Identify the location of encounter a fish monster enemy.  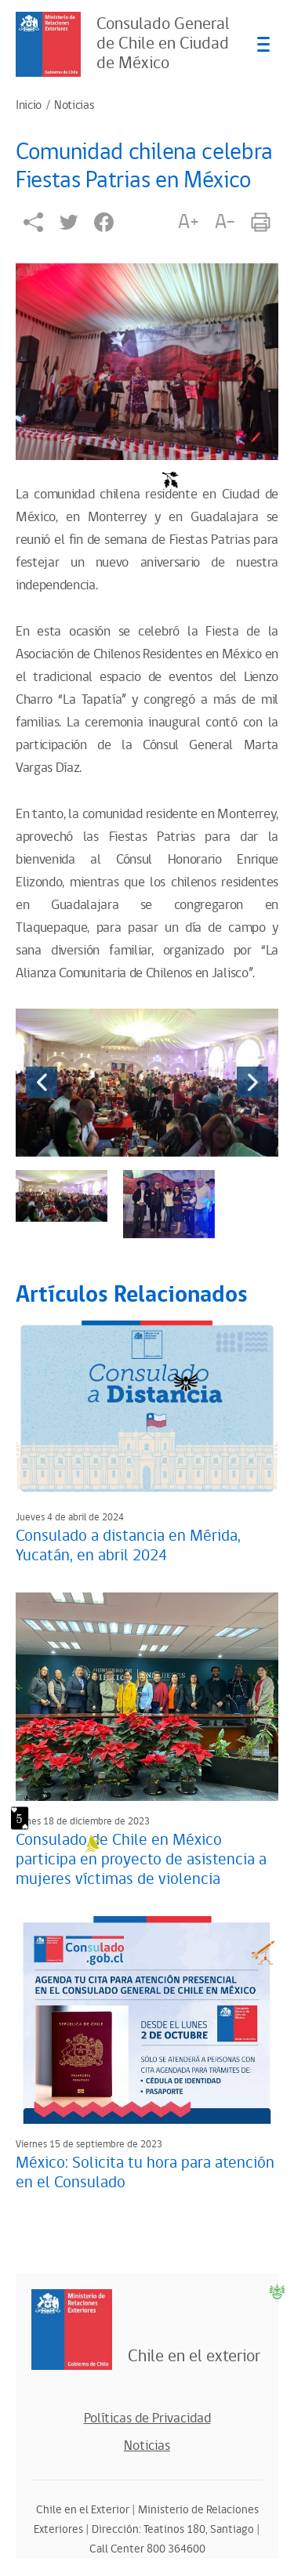
(277, 2291).